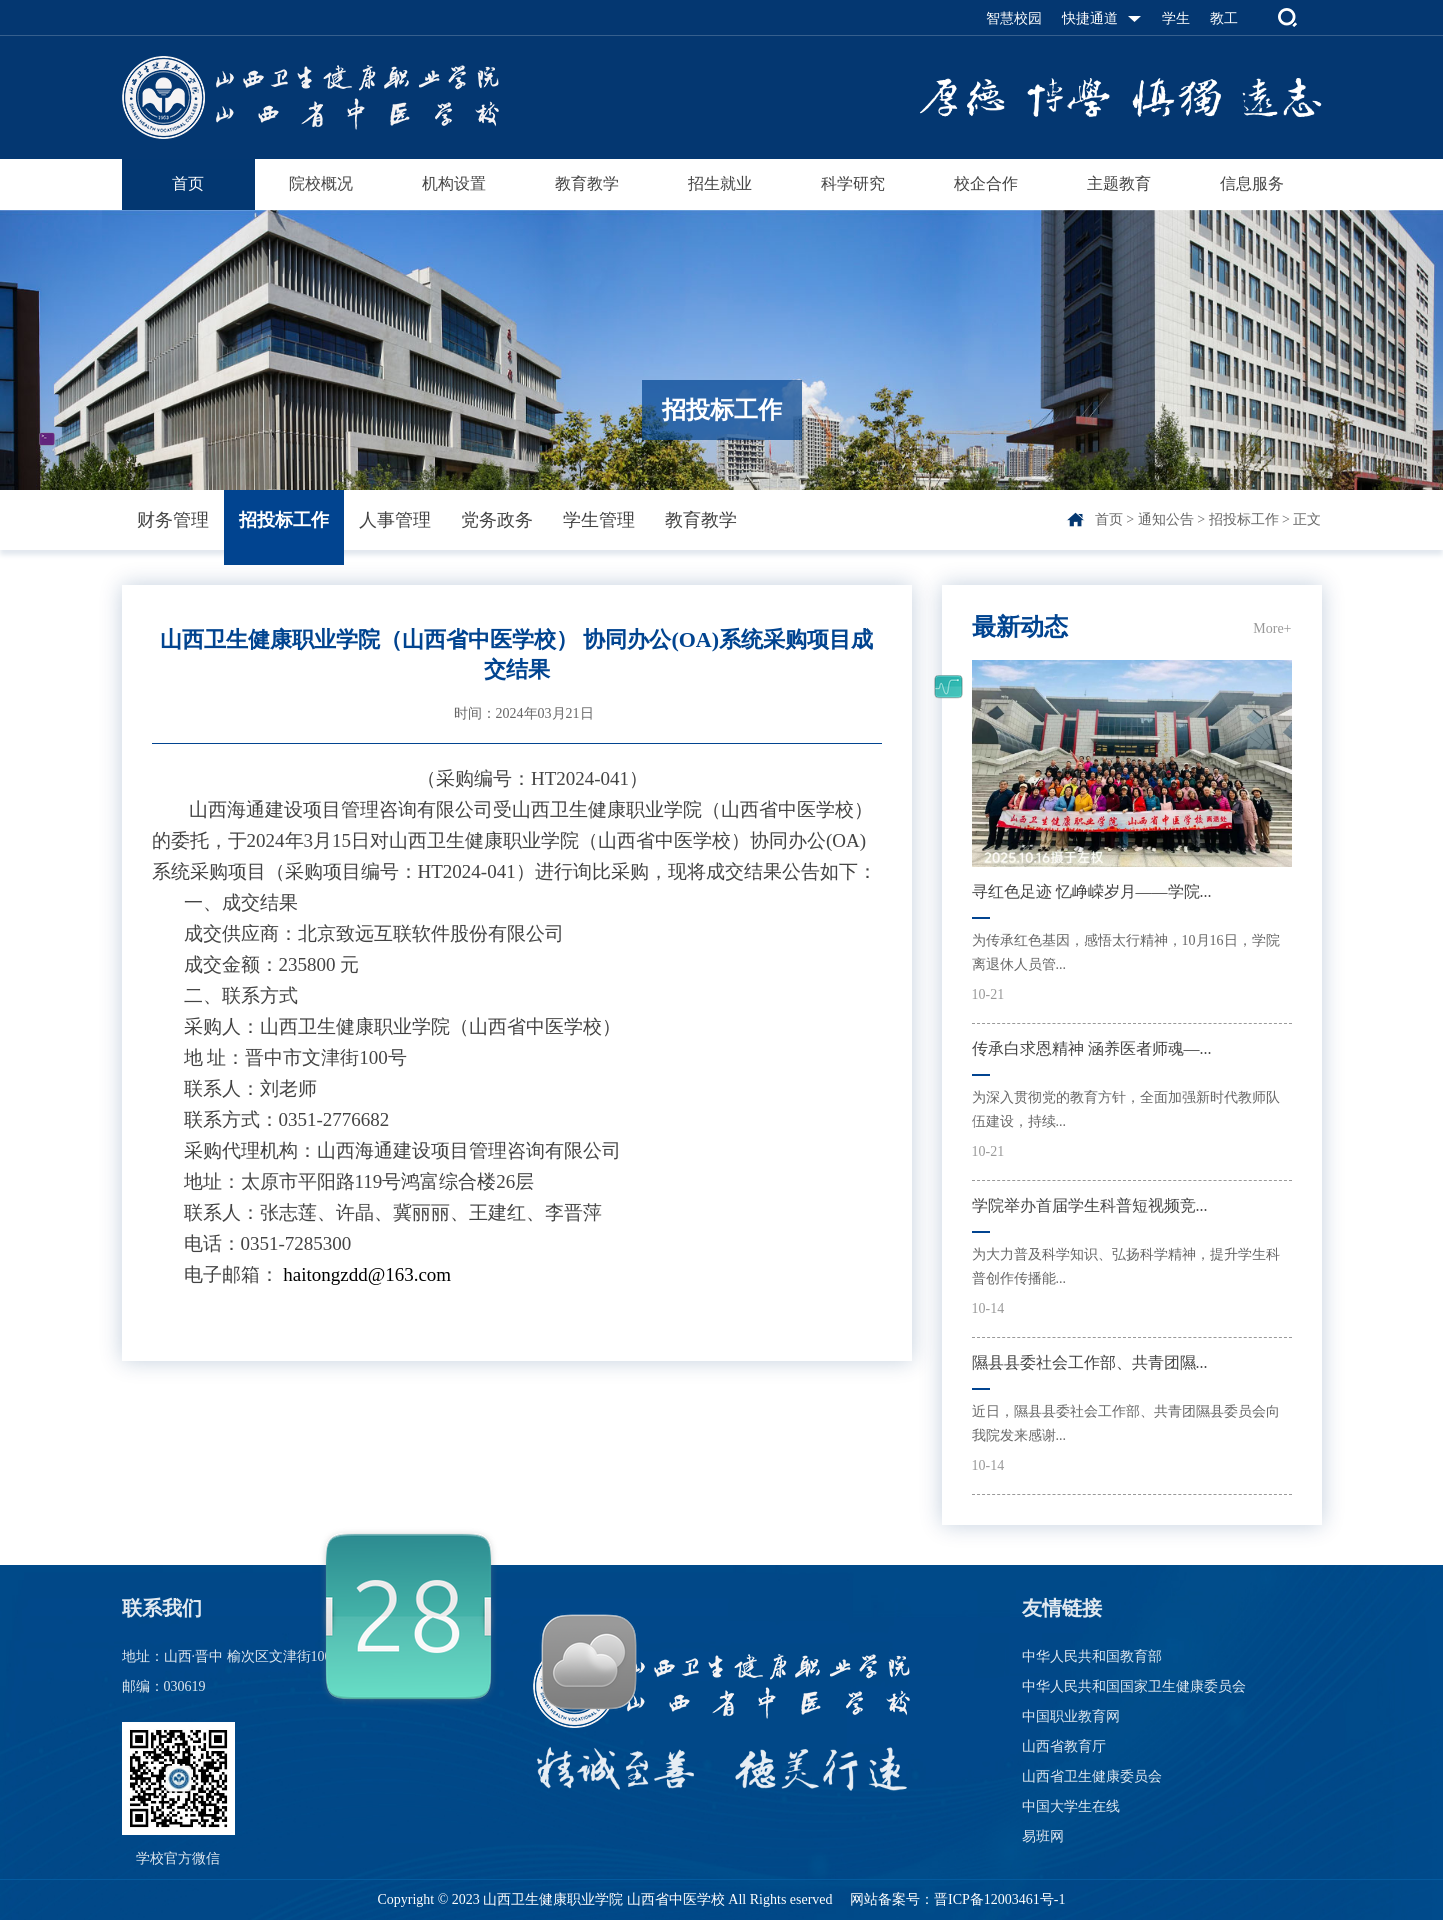 This screenshot has height=1920, width=1443. Describe the element at coordinates (47, 439) in the screenshot. I see `open root terminal with administrator privileges` at that location.